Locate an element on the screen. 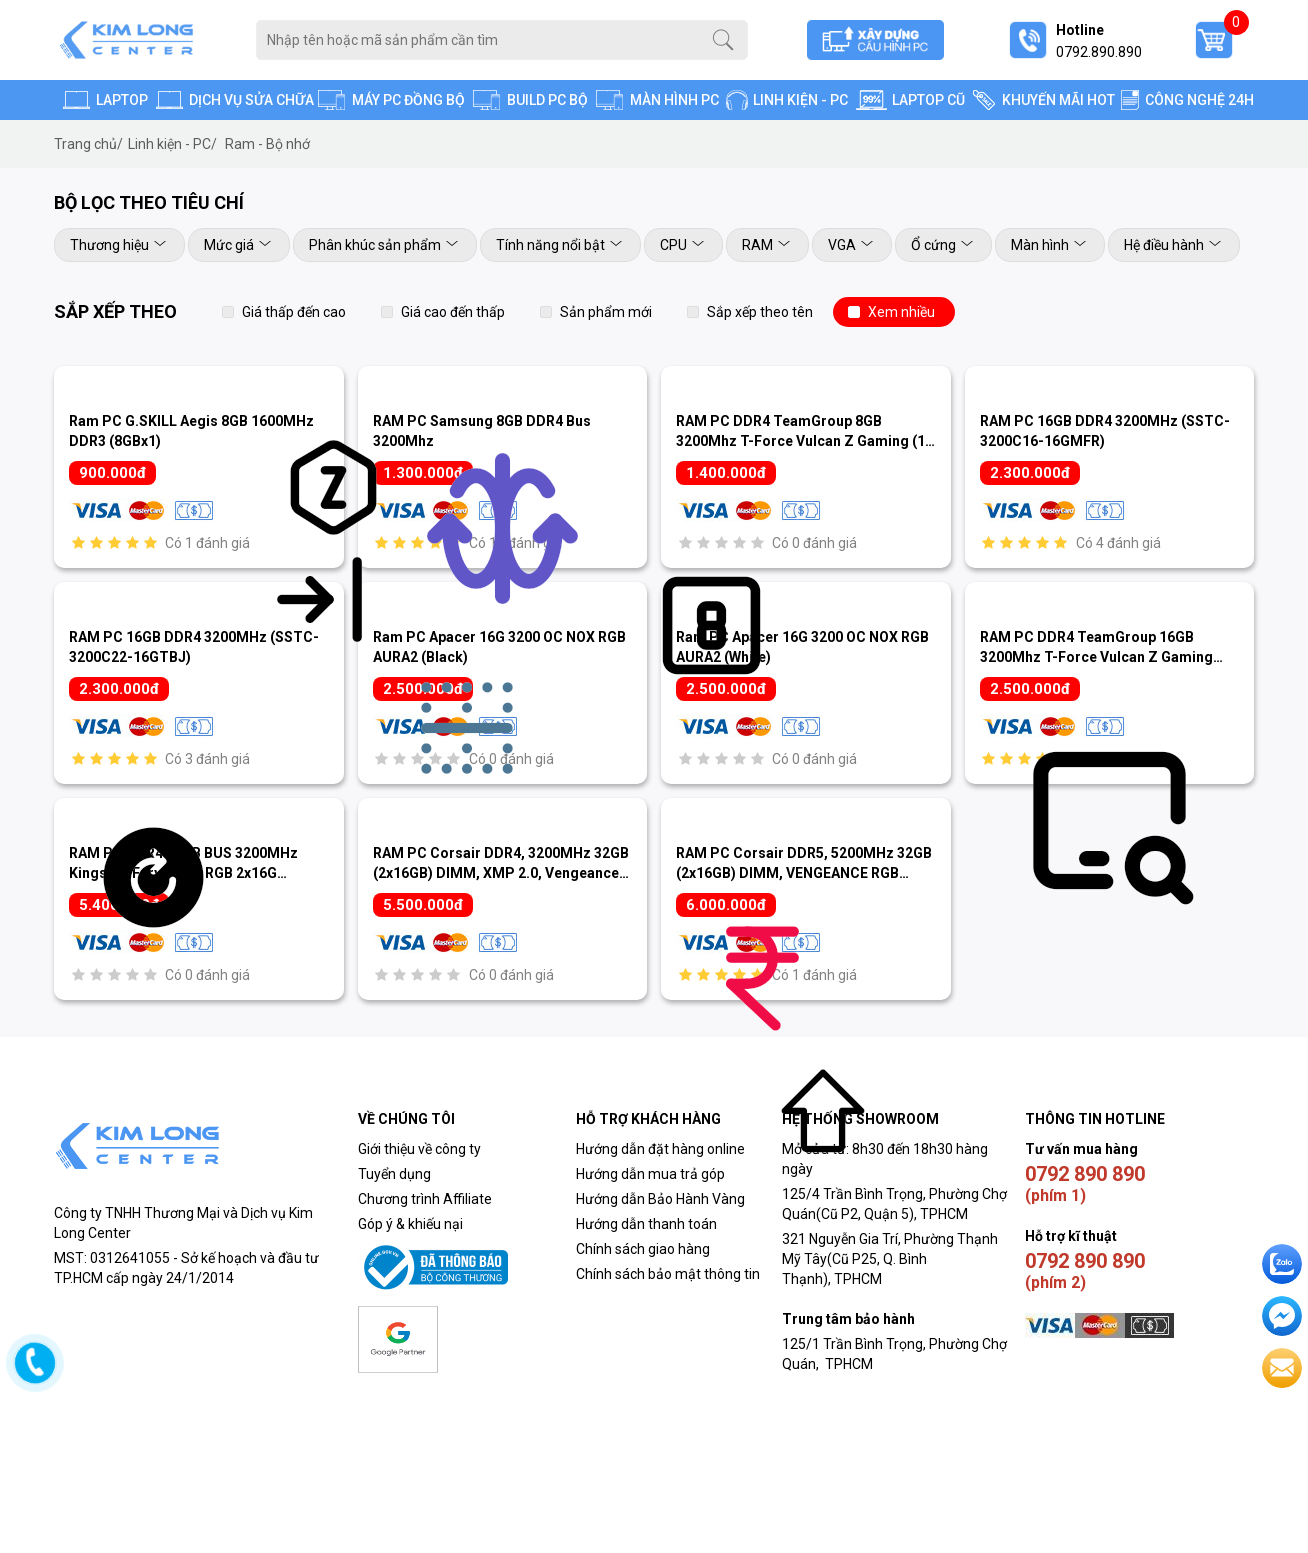 The image size is (1308, 1553). view price or amount in indian rupees is located at coordinates (762, 978).